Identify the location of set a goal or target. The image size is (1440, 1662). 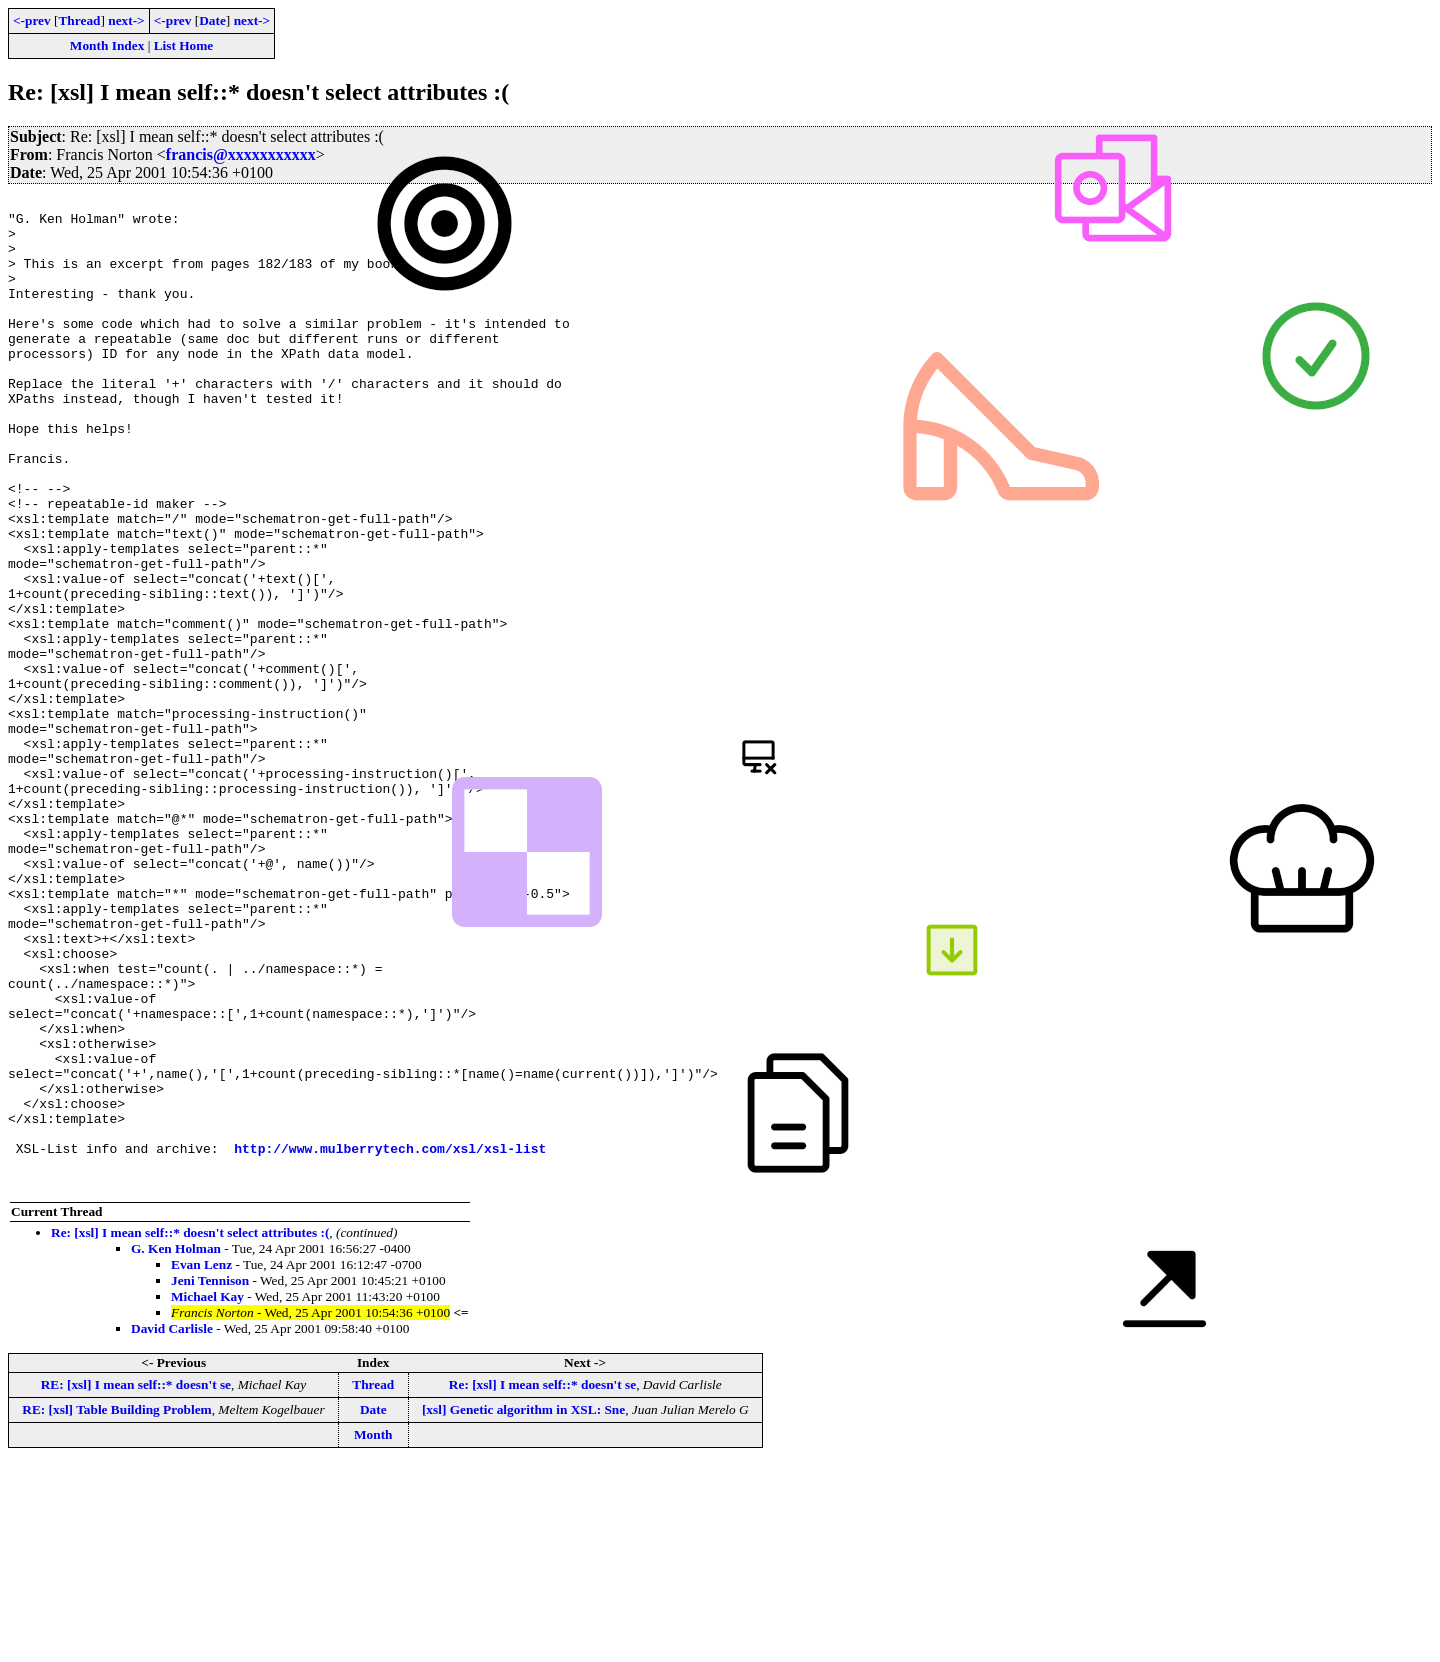
(444, 223).